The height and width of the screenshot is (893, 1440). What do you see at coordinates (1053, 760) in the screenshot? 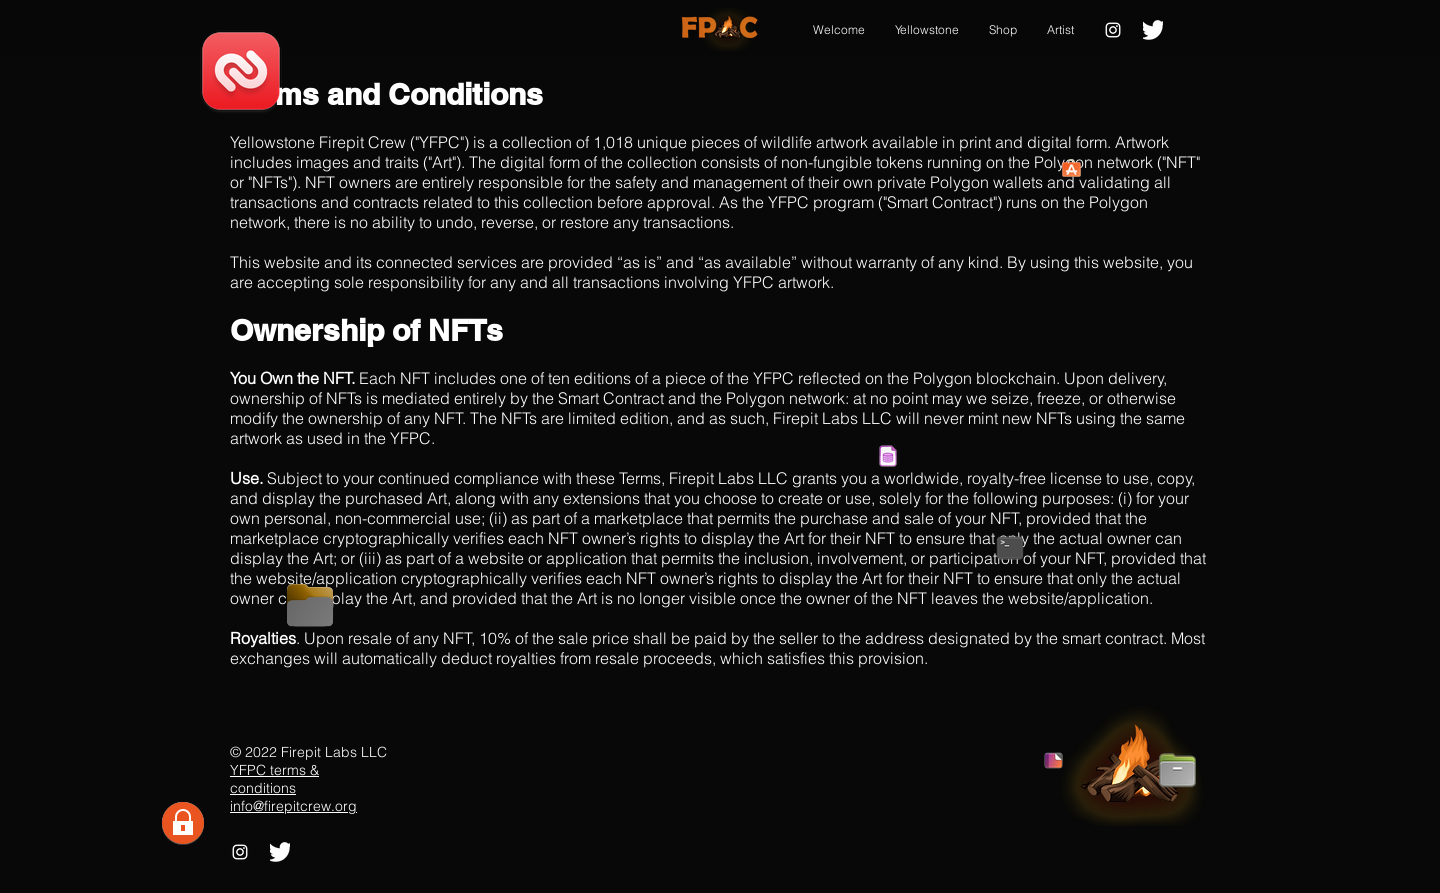
I see `change desktop wallpaper settings` at bounding box center [1053, 760].